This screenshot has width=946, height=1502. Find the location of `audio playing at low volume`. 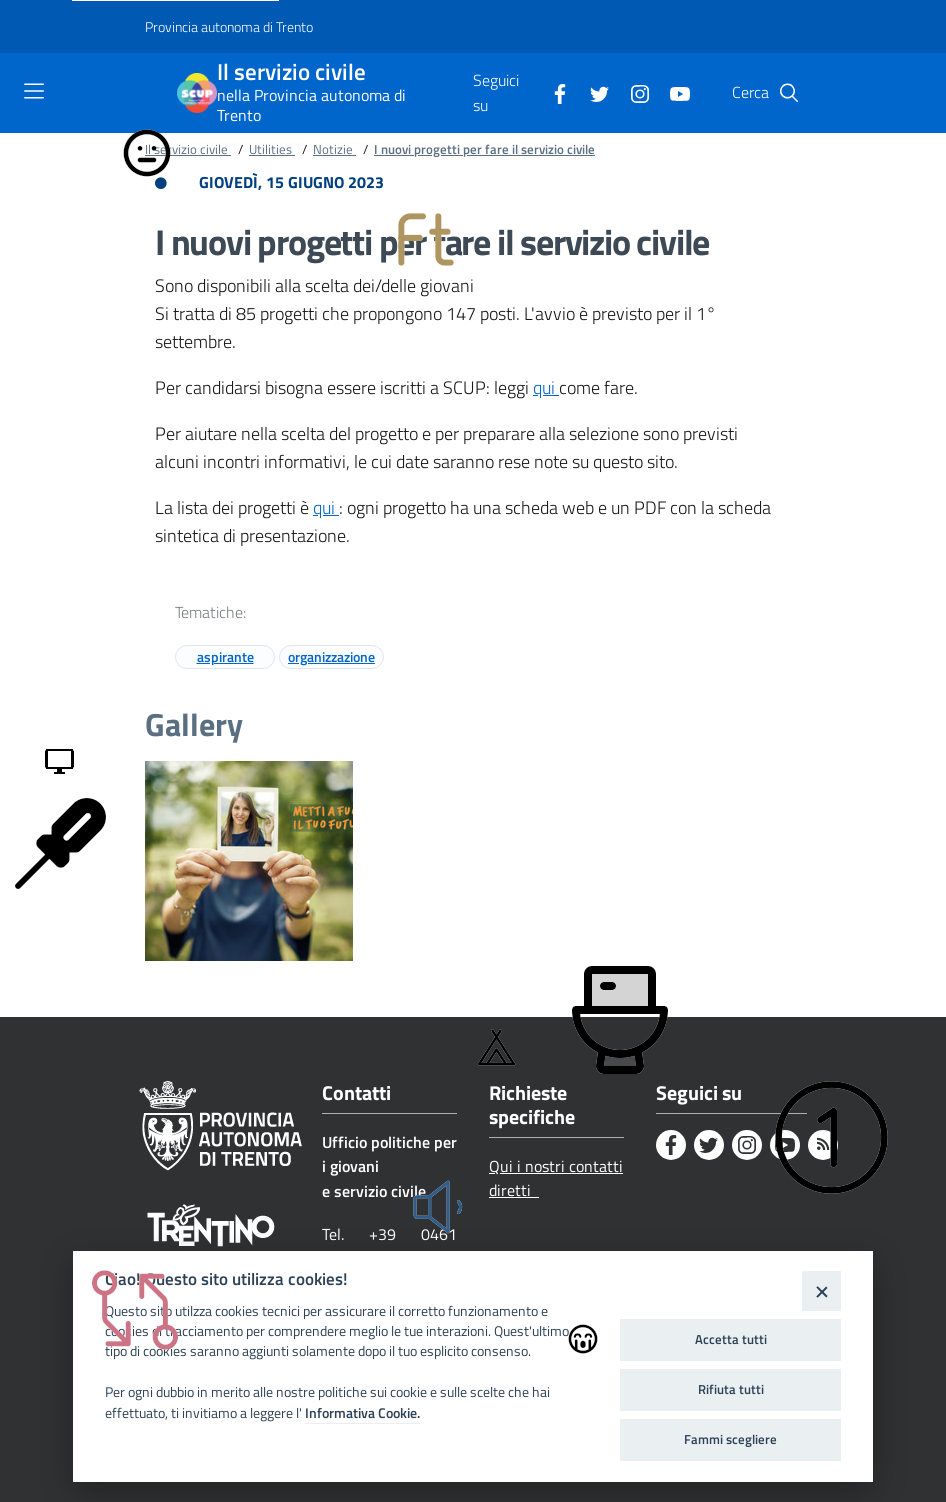

audio playing at low volume is located at coordinates (442, 1207).